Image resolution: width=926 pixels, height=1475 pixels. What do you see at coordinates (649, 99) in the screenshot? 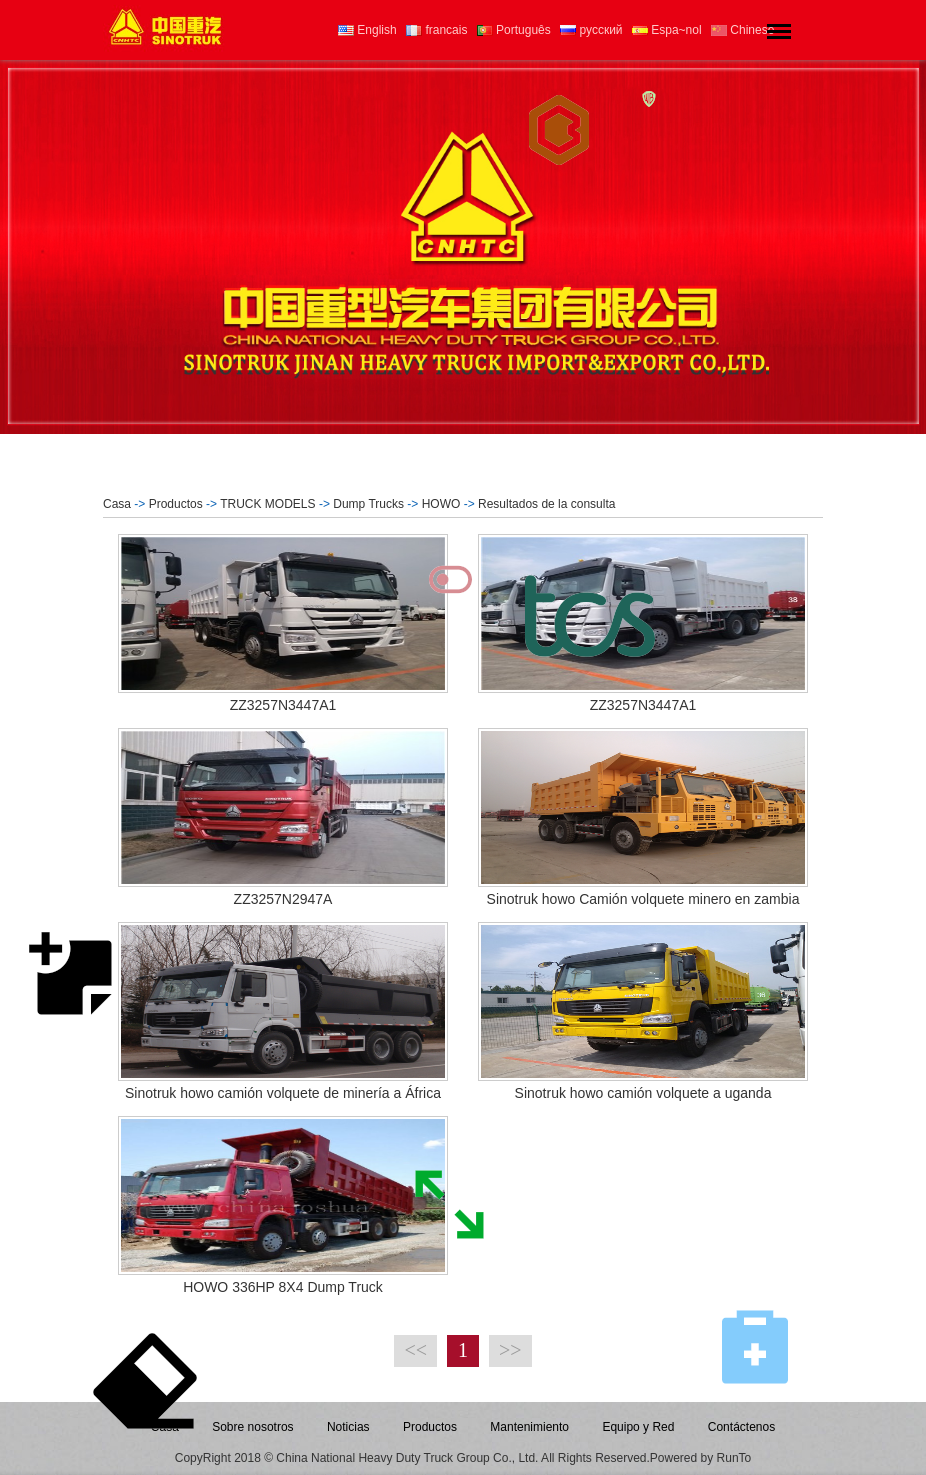
I see `warner bros. official logo` at bounding box center [649, 99].